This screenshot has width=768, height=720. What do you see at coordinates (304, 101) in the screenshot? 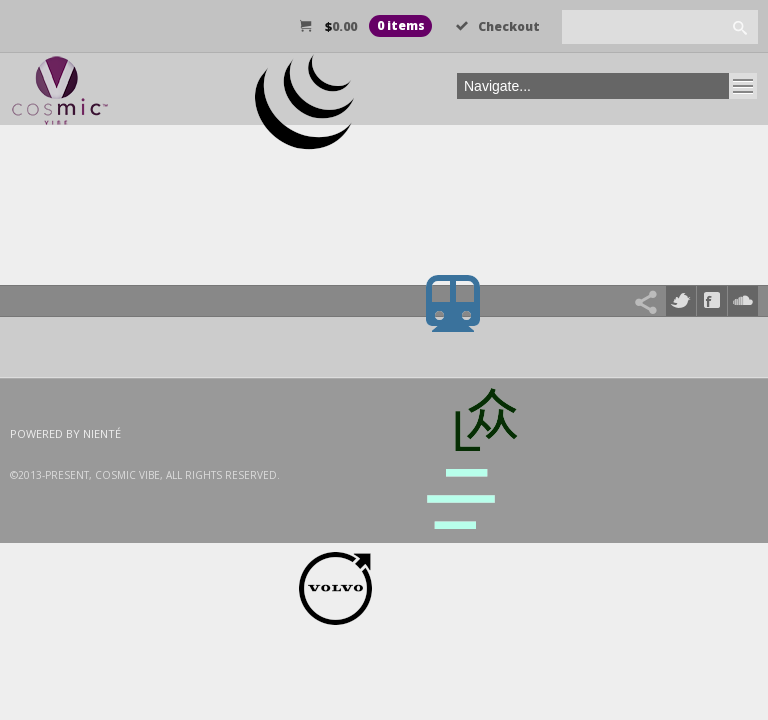
I see `jQuery JavaScript library logo` at bounding box center [304, 101].